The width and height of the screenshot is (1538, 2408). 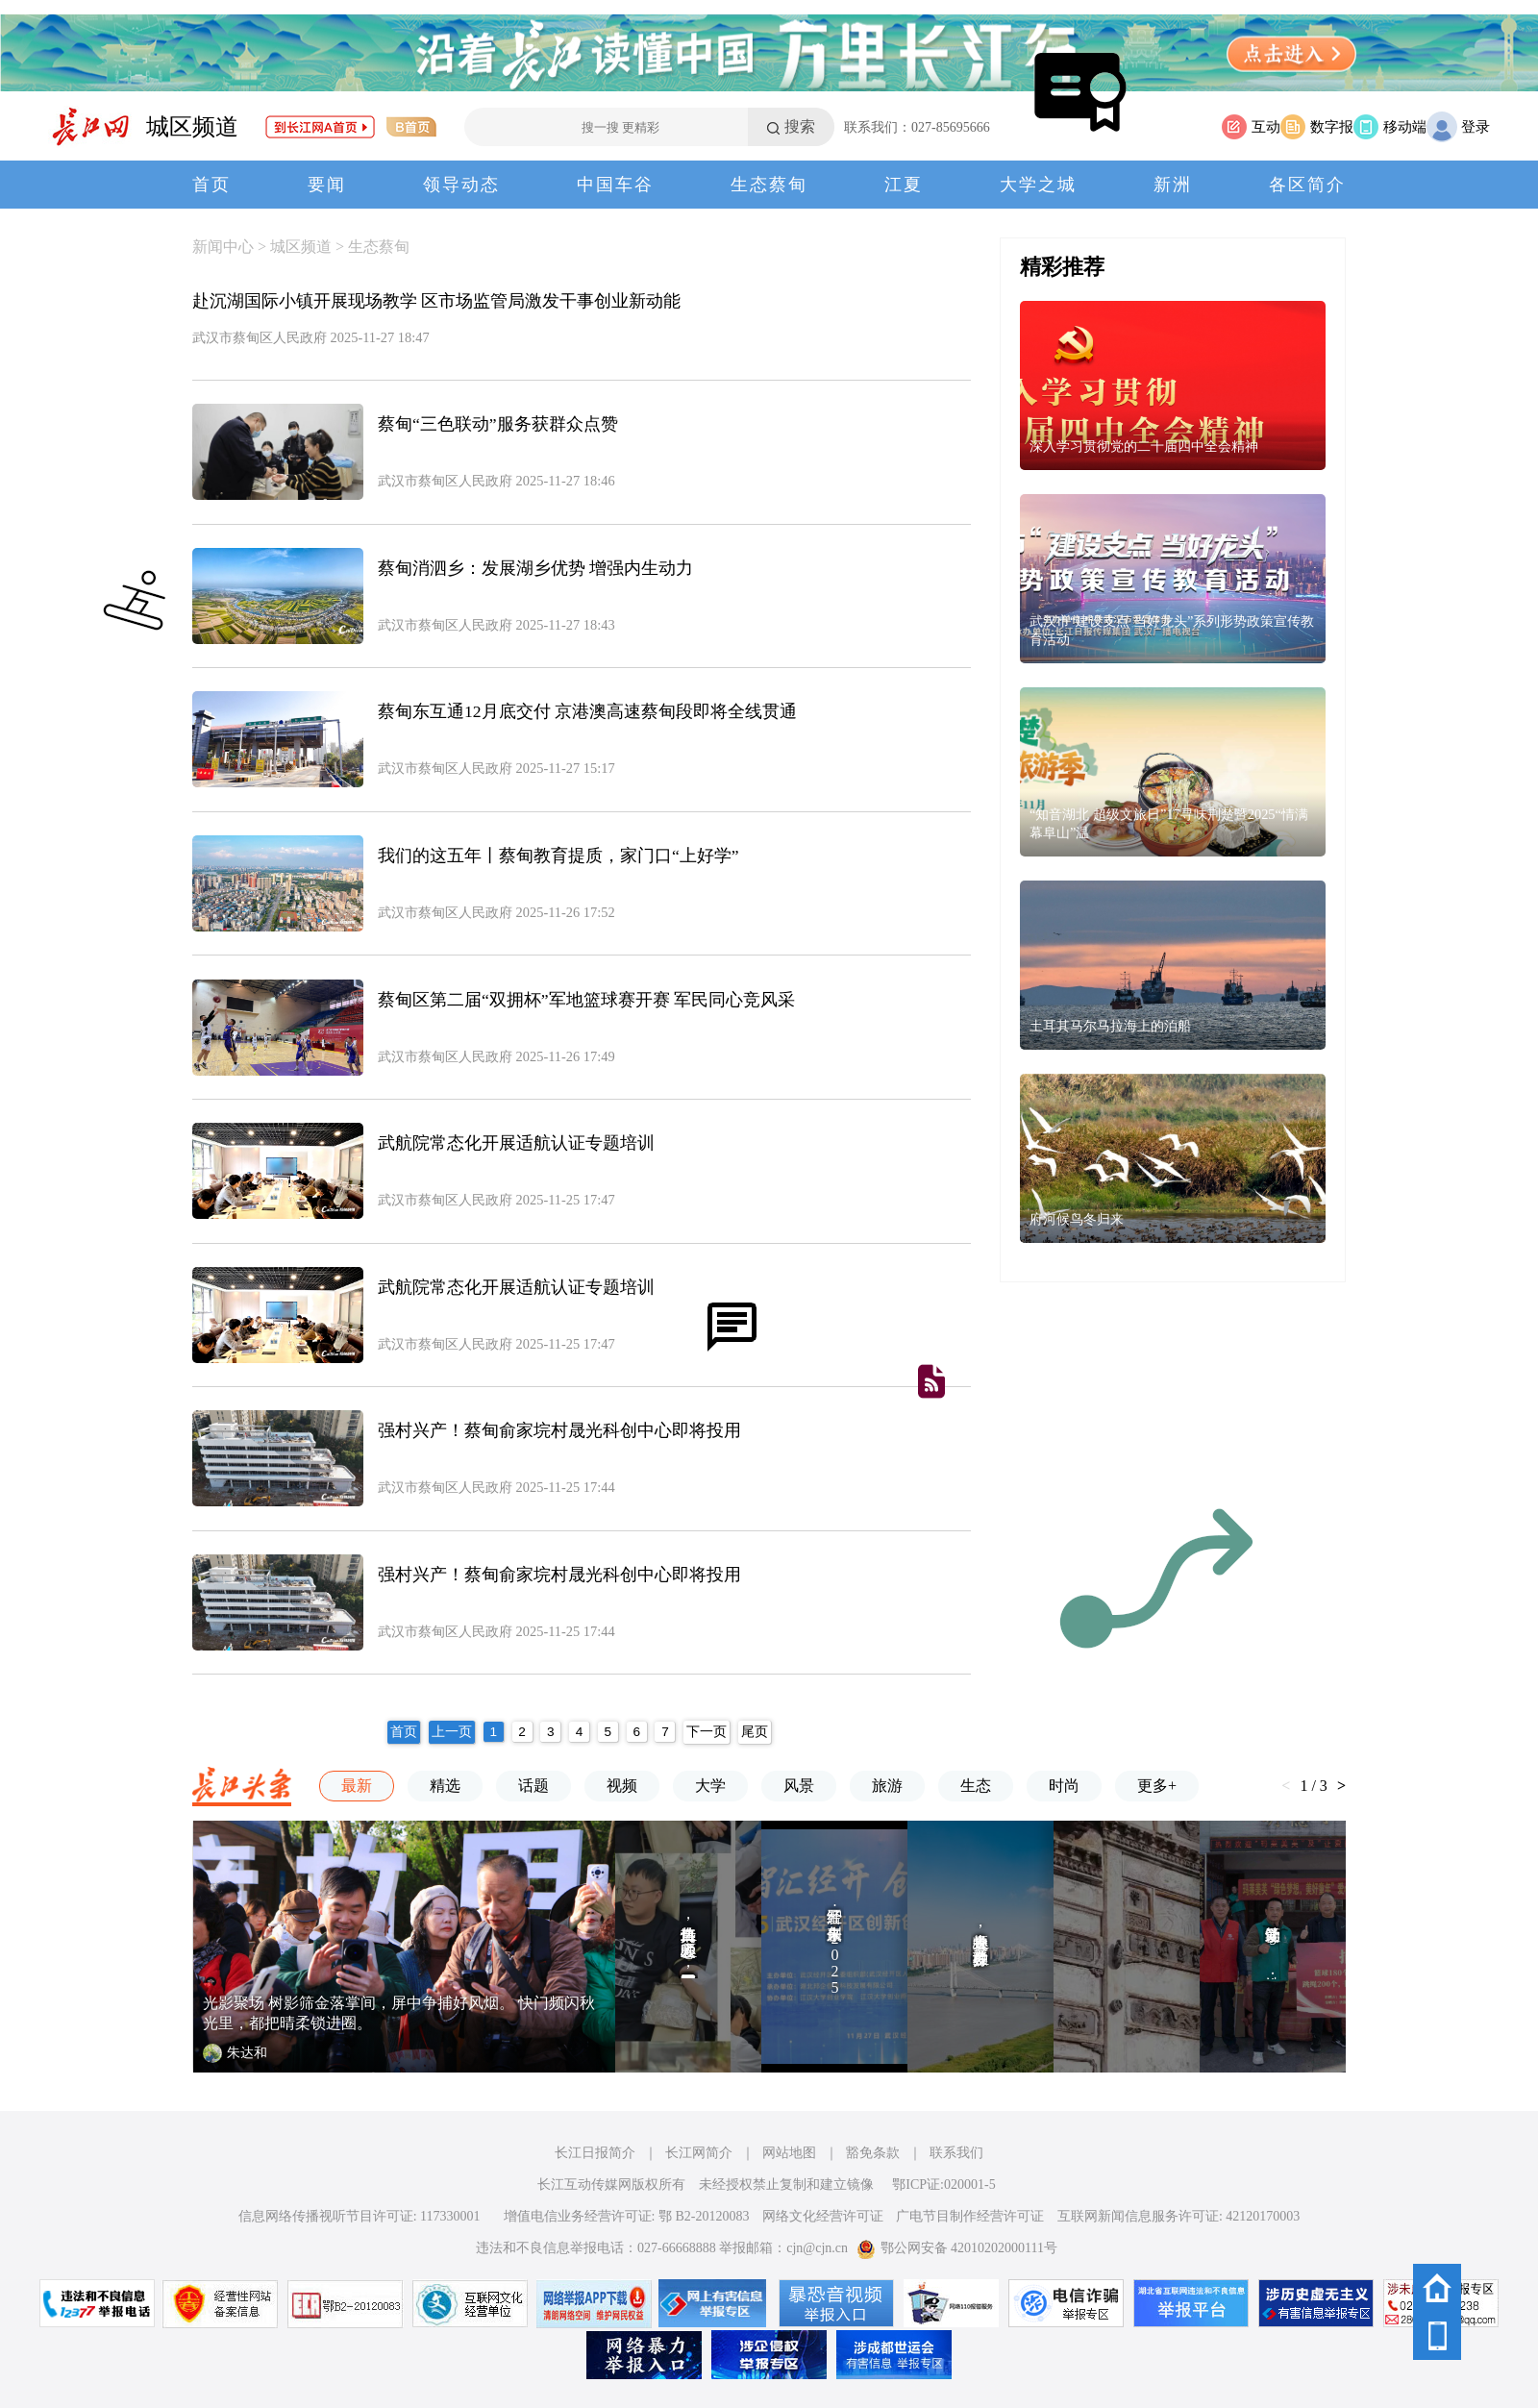 I want to click on open chat or messaging, so click(x=732, y=1327).